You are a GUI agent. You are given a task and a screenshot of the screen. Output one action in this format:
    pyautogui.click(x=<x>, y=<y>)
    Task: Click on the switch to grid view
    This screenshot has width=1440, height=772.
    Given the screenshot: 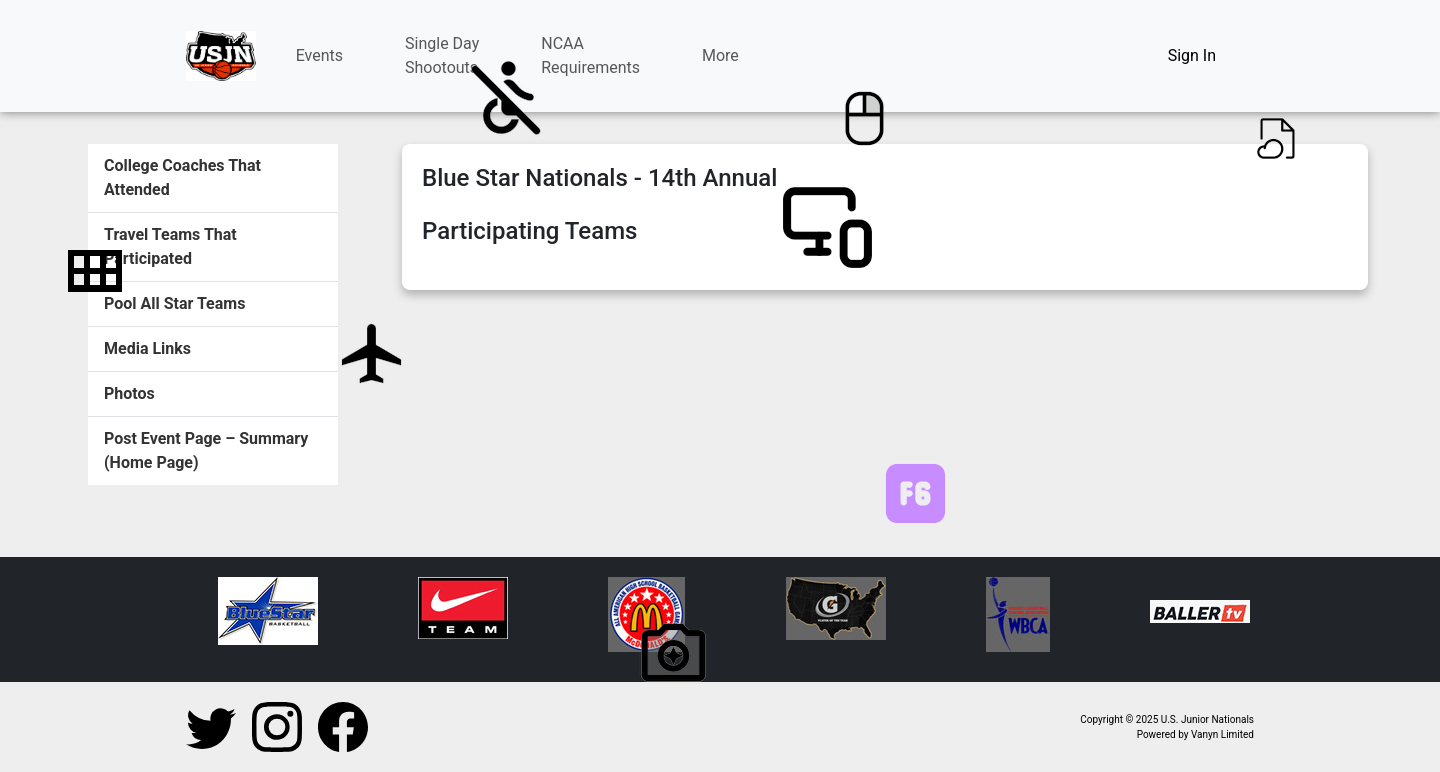 What is the action you would take?
    pyautogui.click(x=93, y=272)
    